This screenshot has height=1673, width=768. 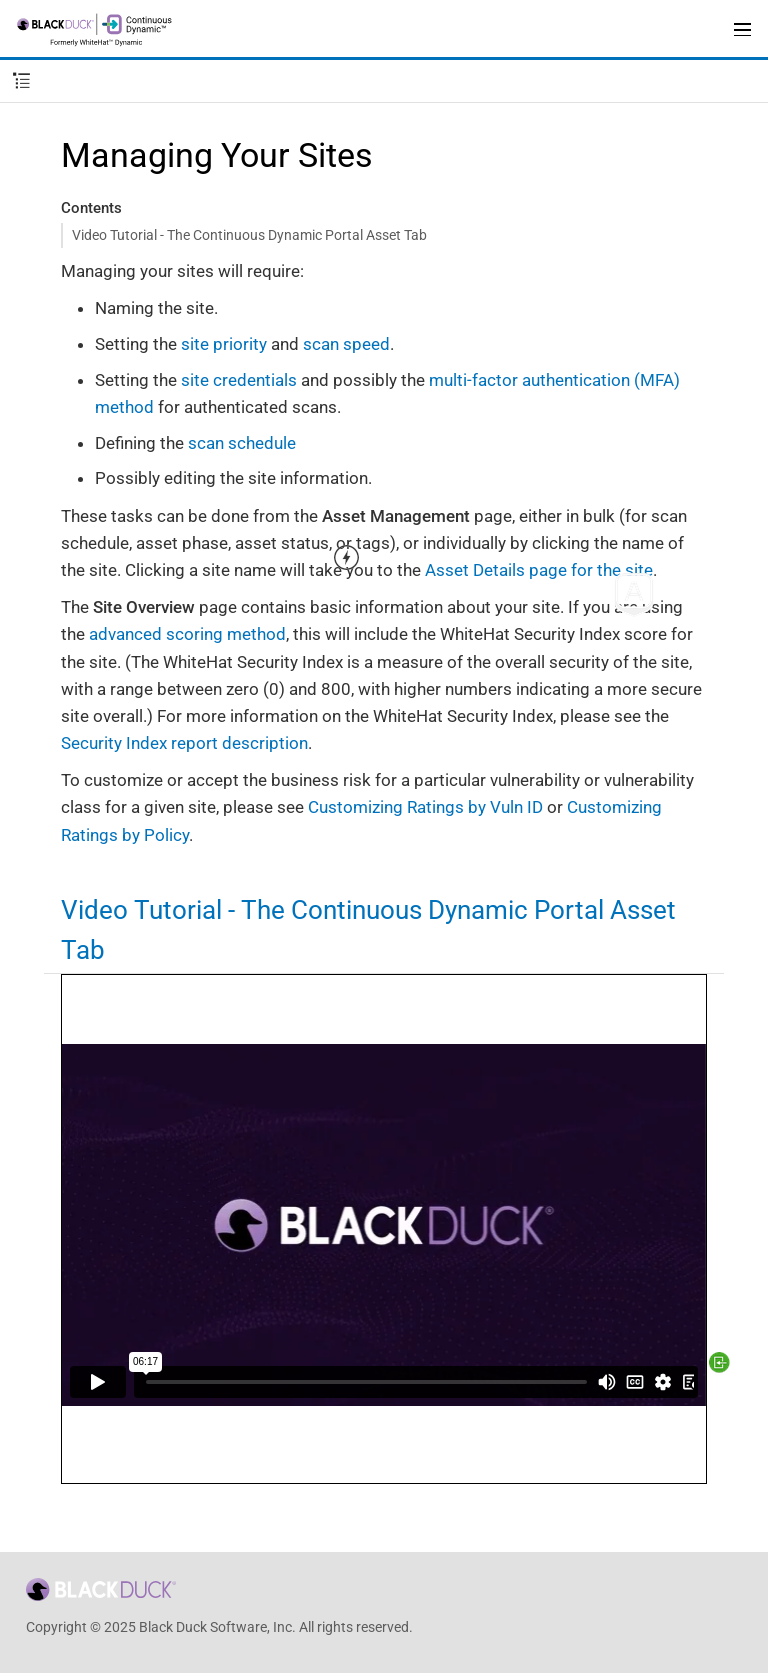 What do you see at coordinates (346, 557) in the screenshot?
I see `access power and battery settings` at bounding box center [346, 557].